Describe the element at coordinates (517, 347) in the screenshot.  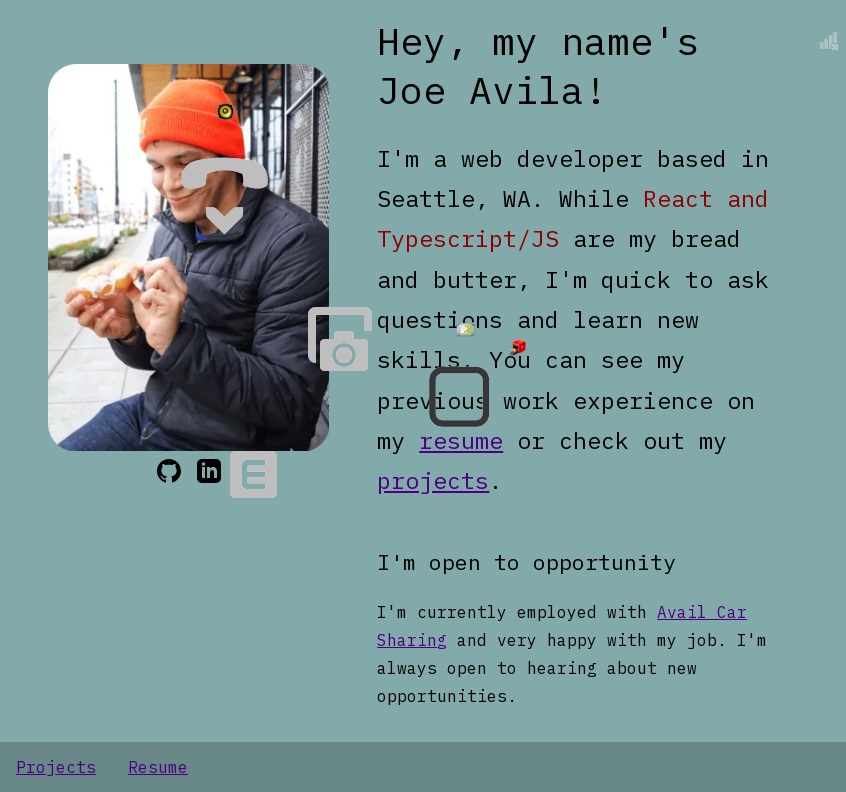
I see `indicates a software package repository` at that location.